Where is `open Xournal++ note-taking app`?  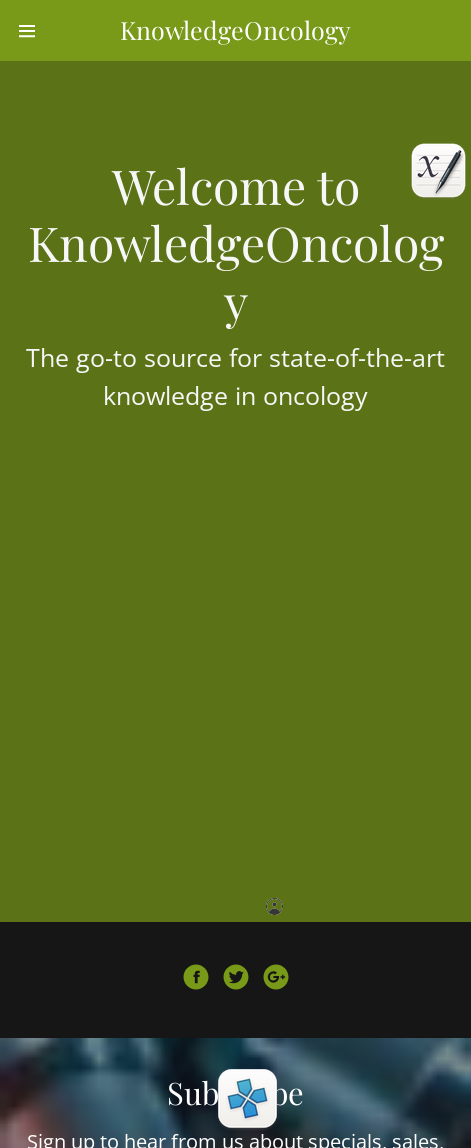
open Xournal++ note-taking app is located at coordinates (438, 170).